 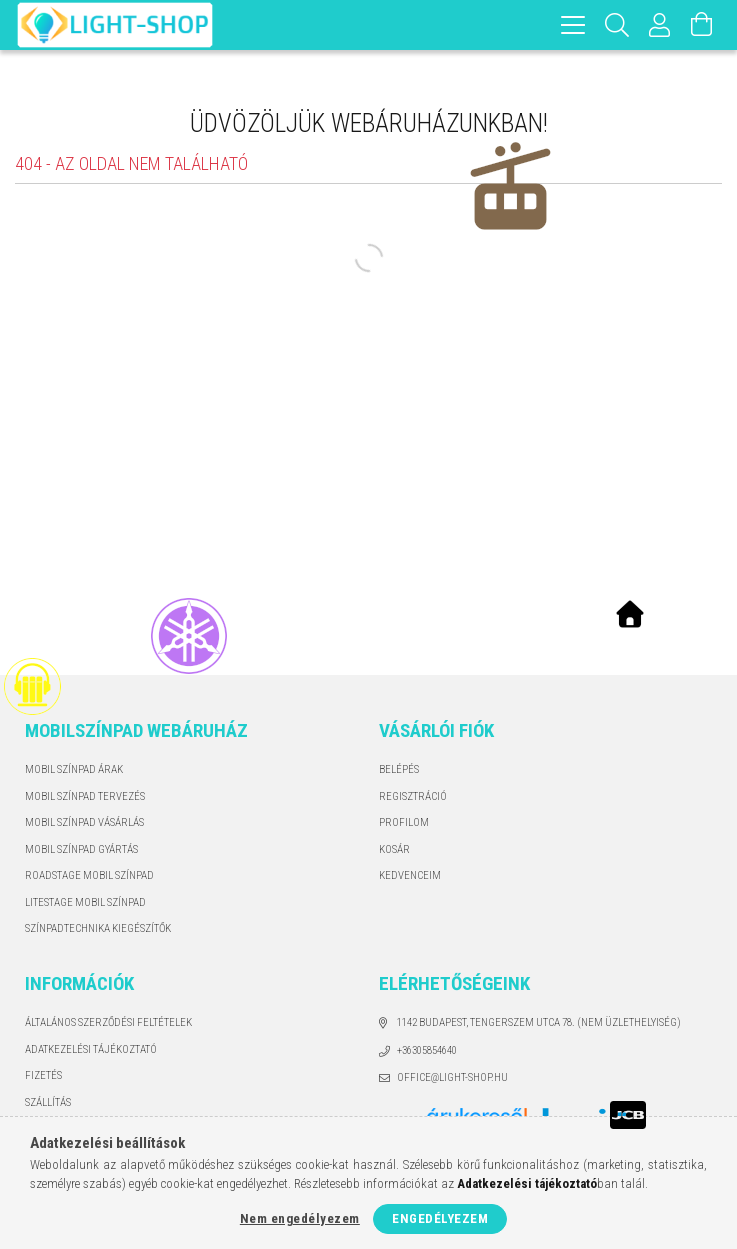 What do you see at coordinates (32, 686) in the screenshot?
I see `open audiobookshelf app` at bounding box center [32, 686].